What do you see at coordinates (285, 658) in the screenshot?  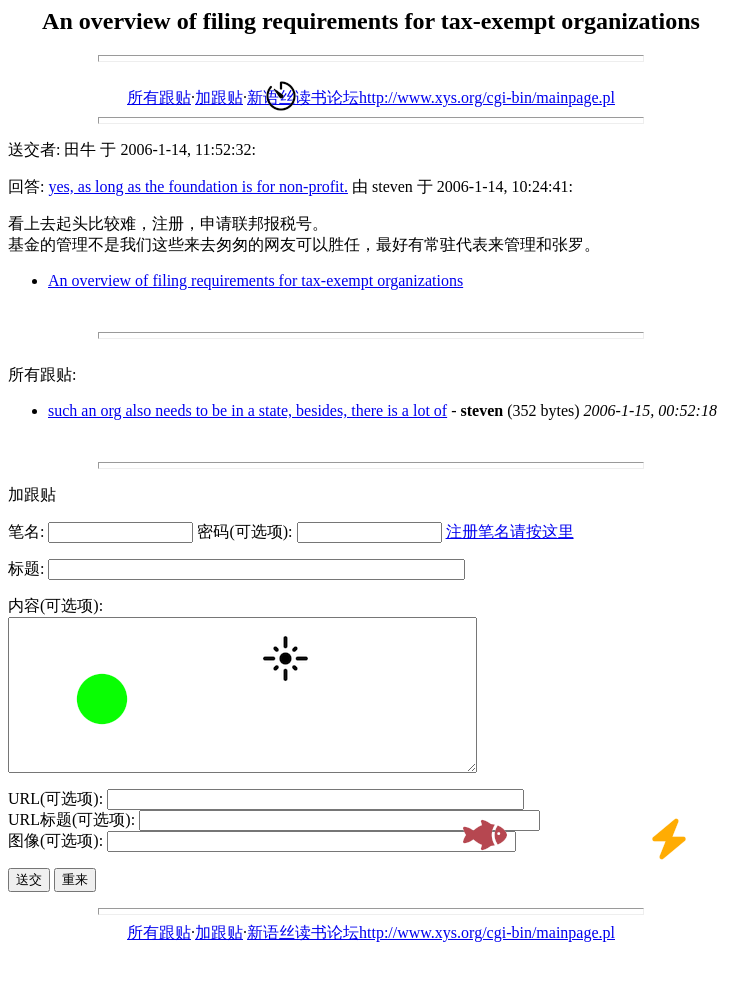 I see `adjust screen brightness` at bounding box center [285, 658].